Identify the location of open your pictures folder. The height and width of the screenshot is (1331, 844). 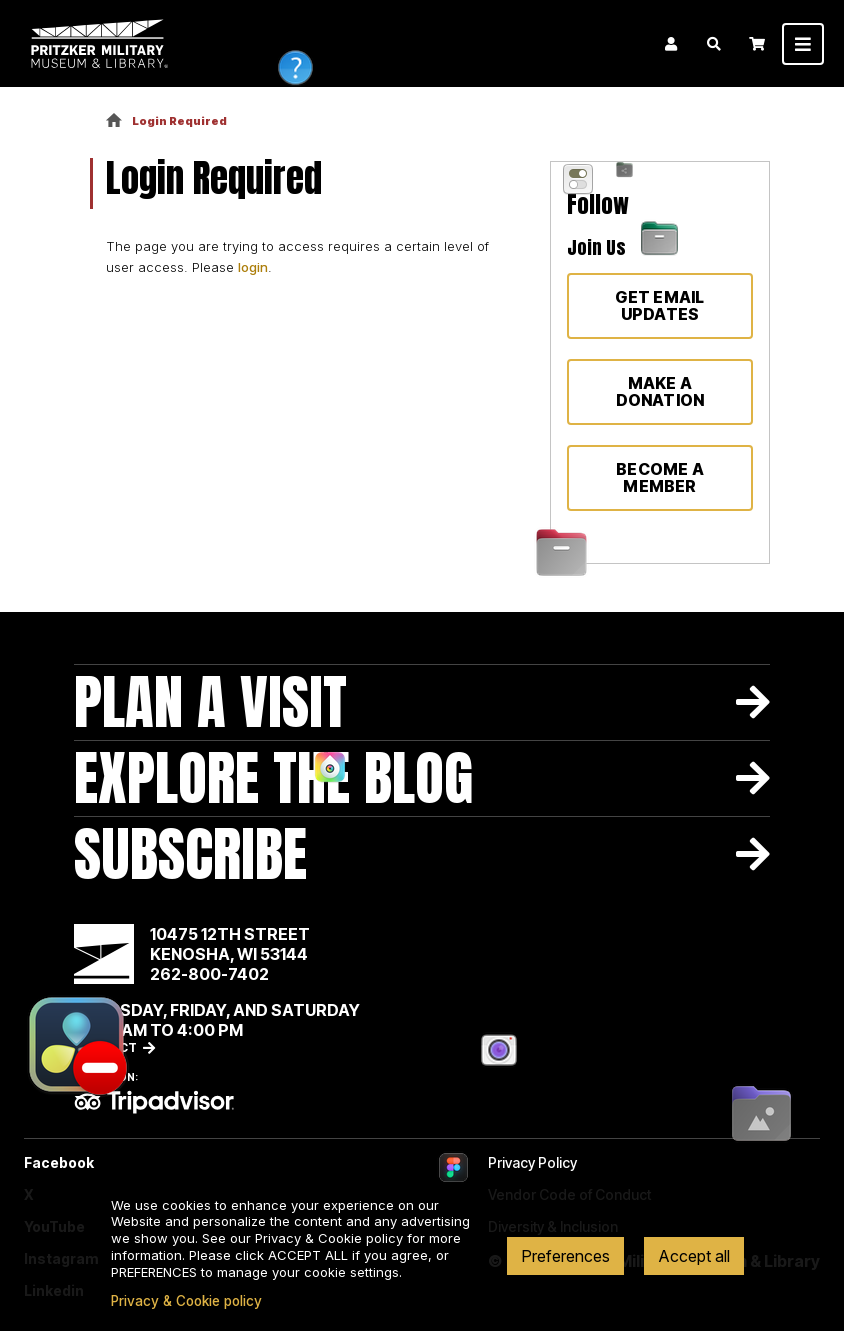
(761, 1113).